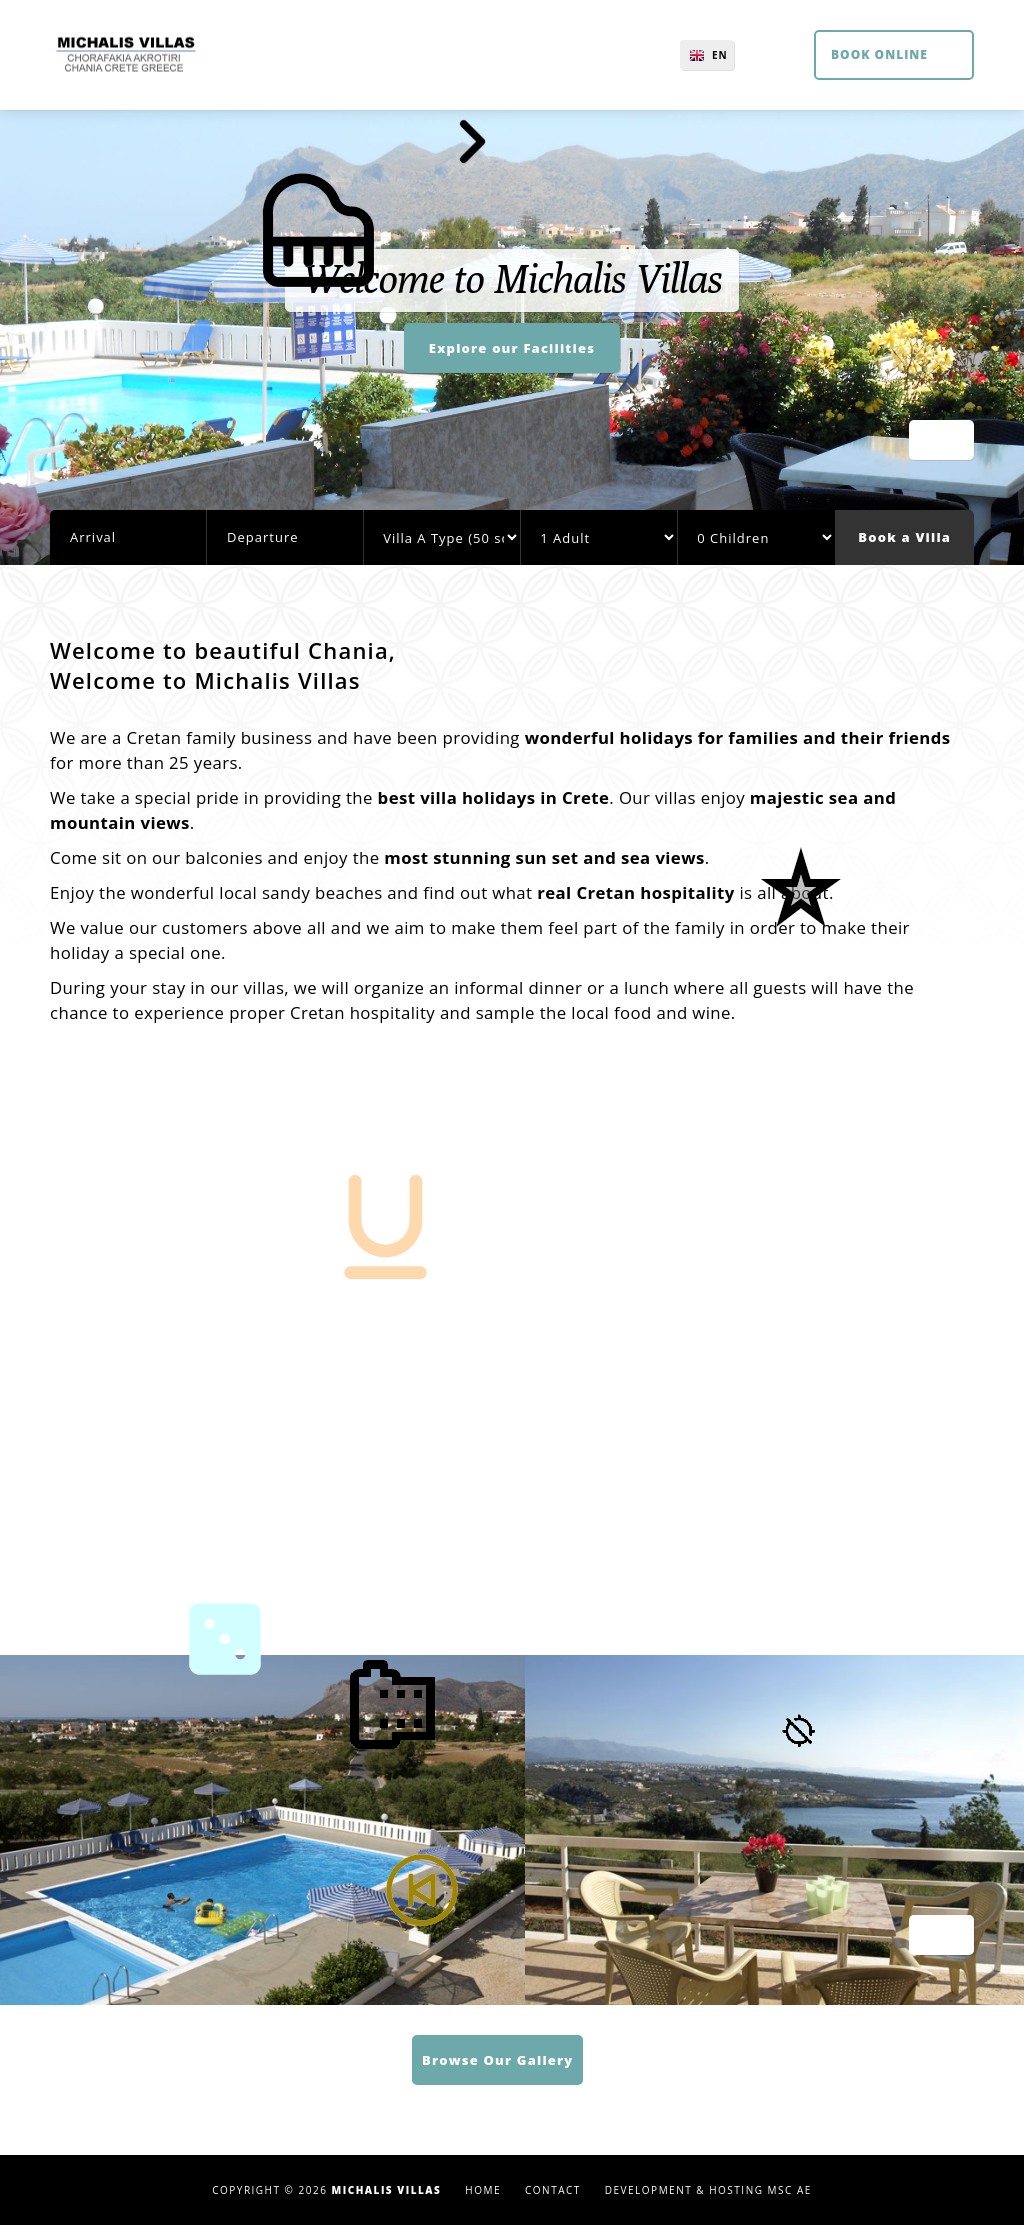 The image size is (1024, 2225). What do you see at coordinates (471, 141) in the screenshot?
I see `navigate to the next item or page` at bounding box center [471, 141].